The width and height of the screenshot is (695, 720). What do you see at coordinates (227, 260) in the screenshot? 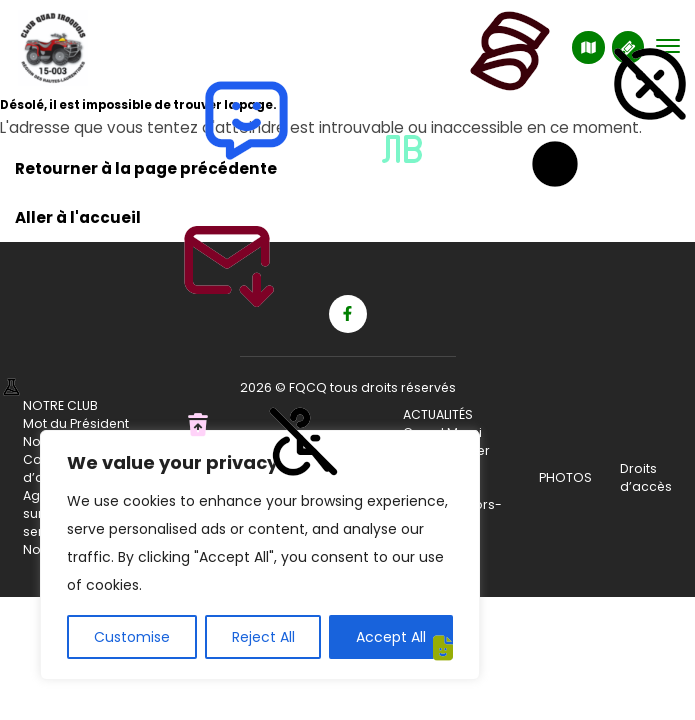
I see `download email or message` at bounding box center [227, 260].